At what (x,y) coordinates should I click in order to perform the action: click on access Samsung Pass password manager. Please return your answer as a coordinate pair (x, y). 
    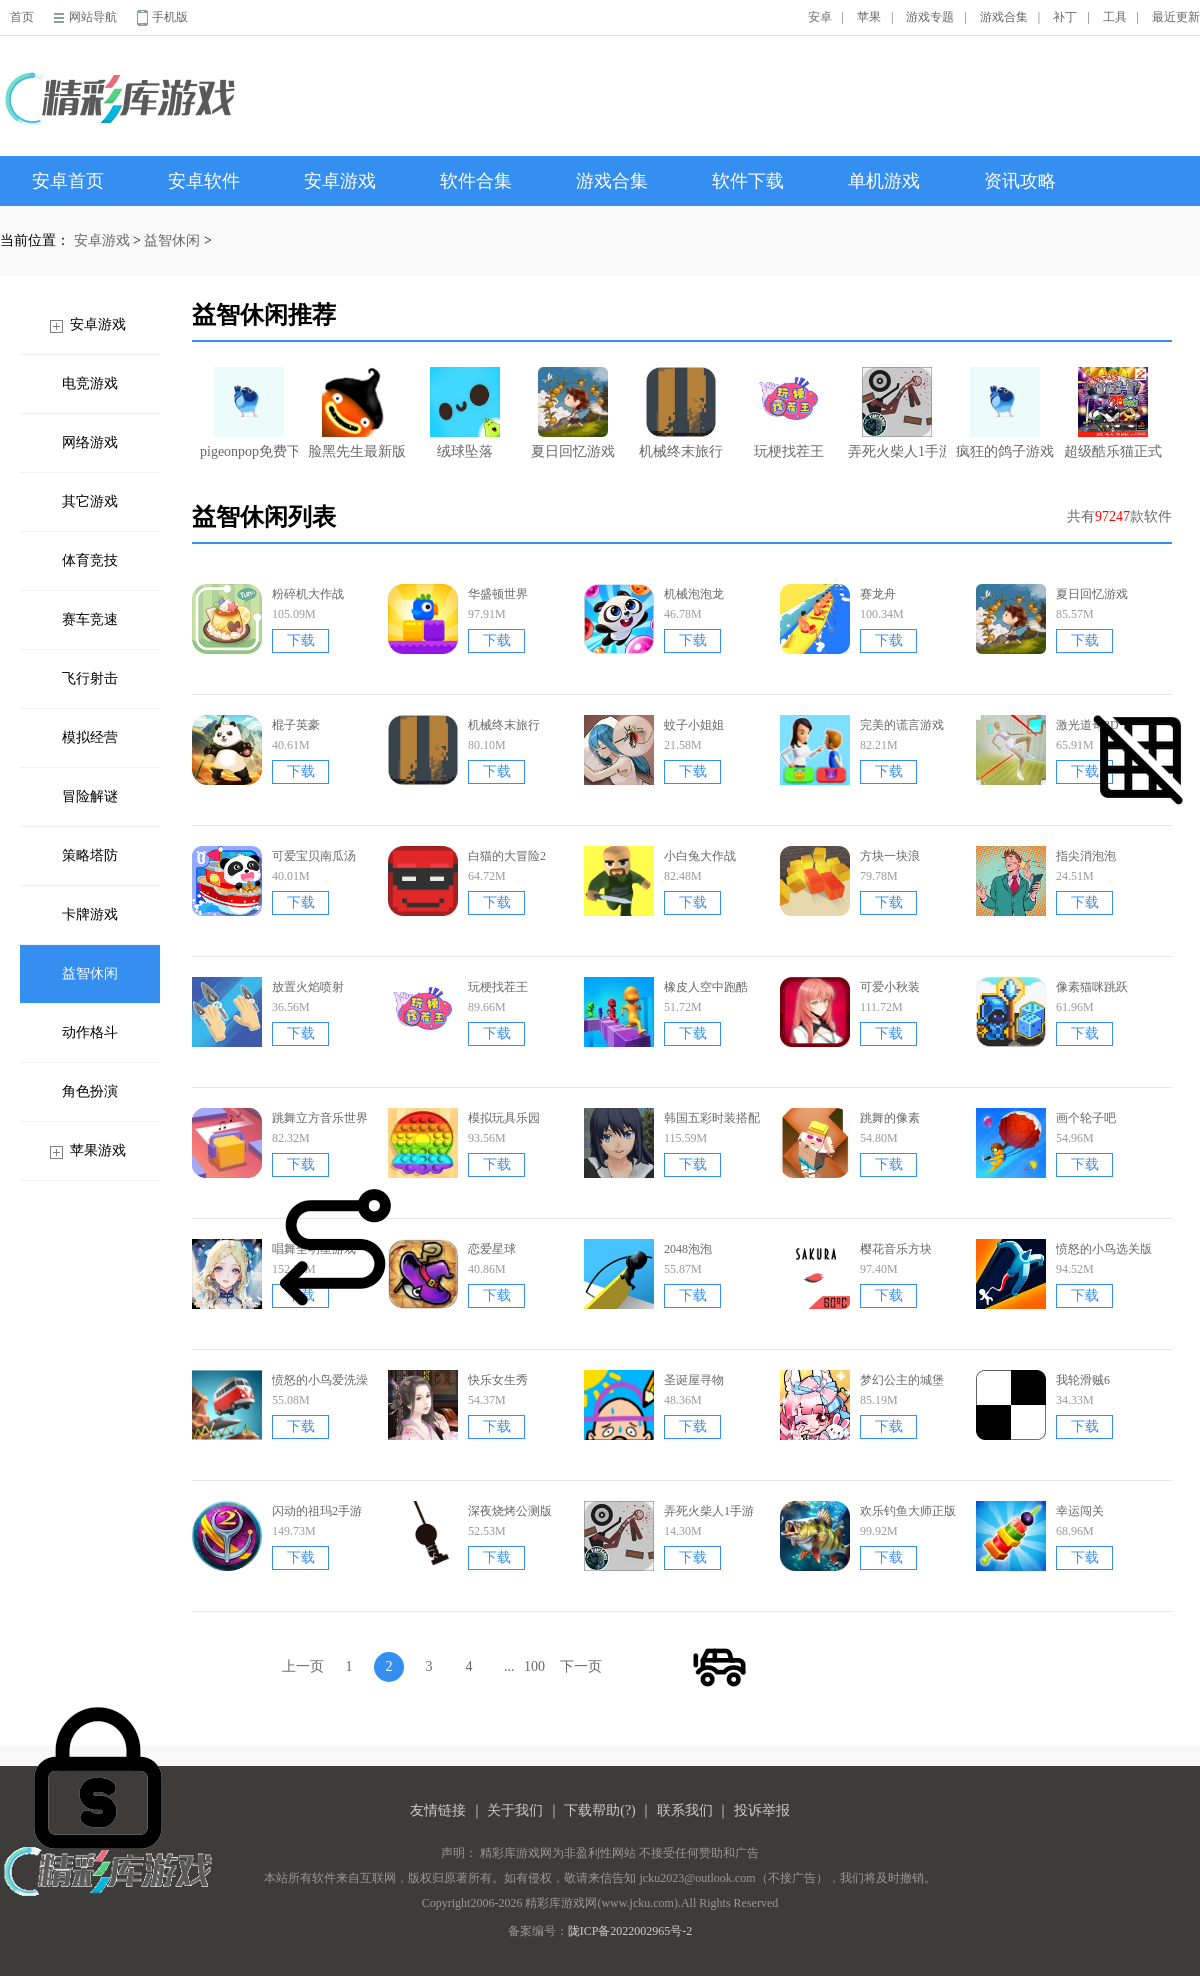
    Looking at the image, I should click on (98, 1778).